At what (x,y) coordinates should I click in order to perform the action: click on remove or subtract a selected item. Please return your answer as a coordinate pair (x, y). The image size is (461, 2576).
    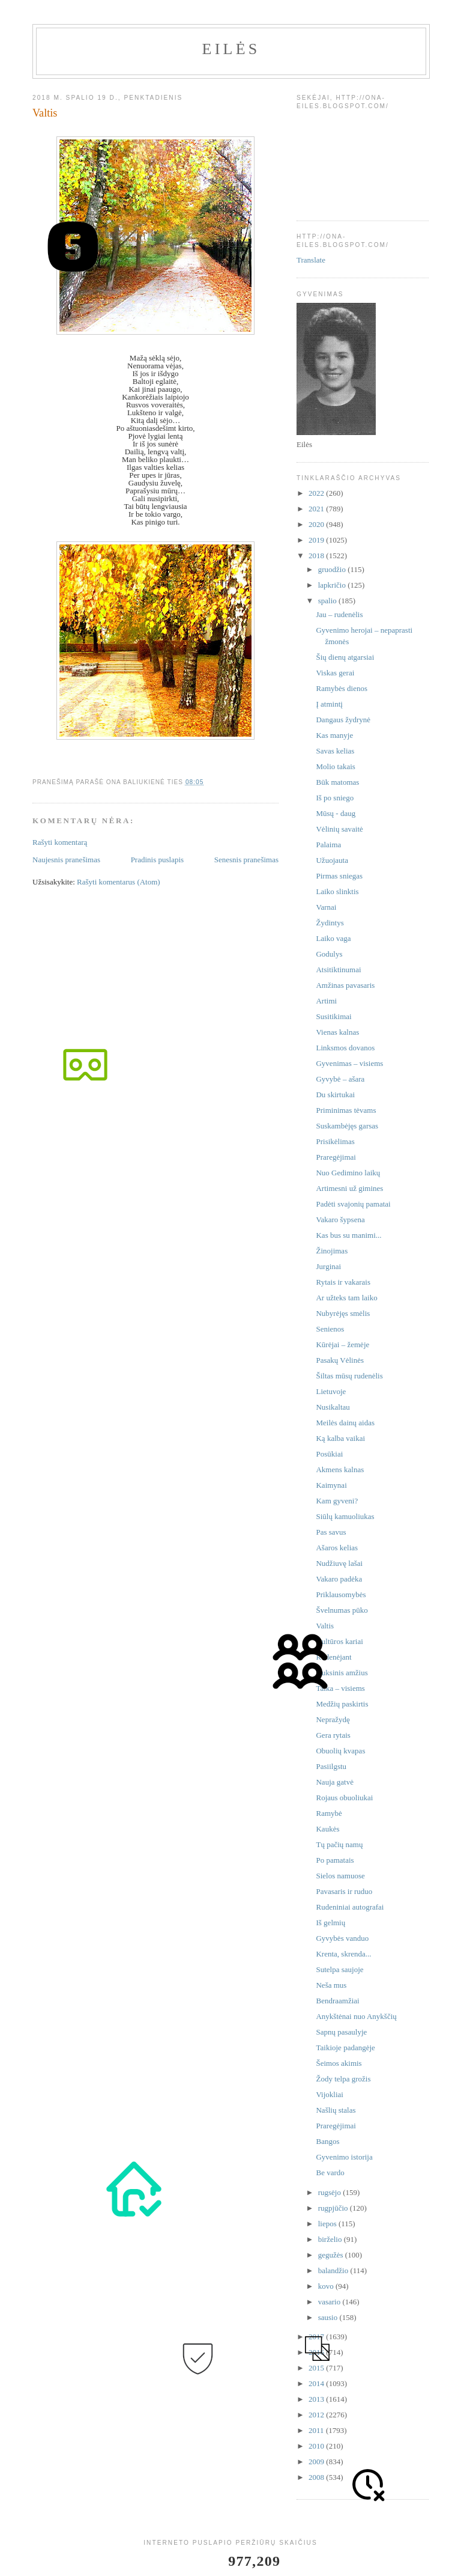
    Looking at the image, I should click on (317, 2348).